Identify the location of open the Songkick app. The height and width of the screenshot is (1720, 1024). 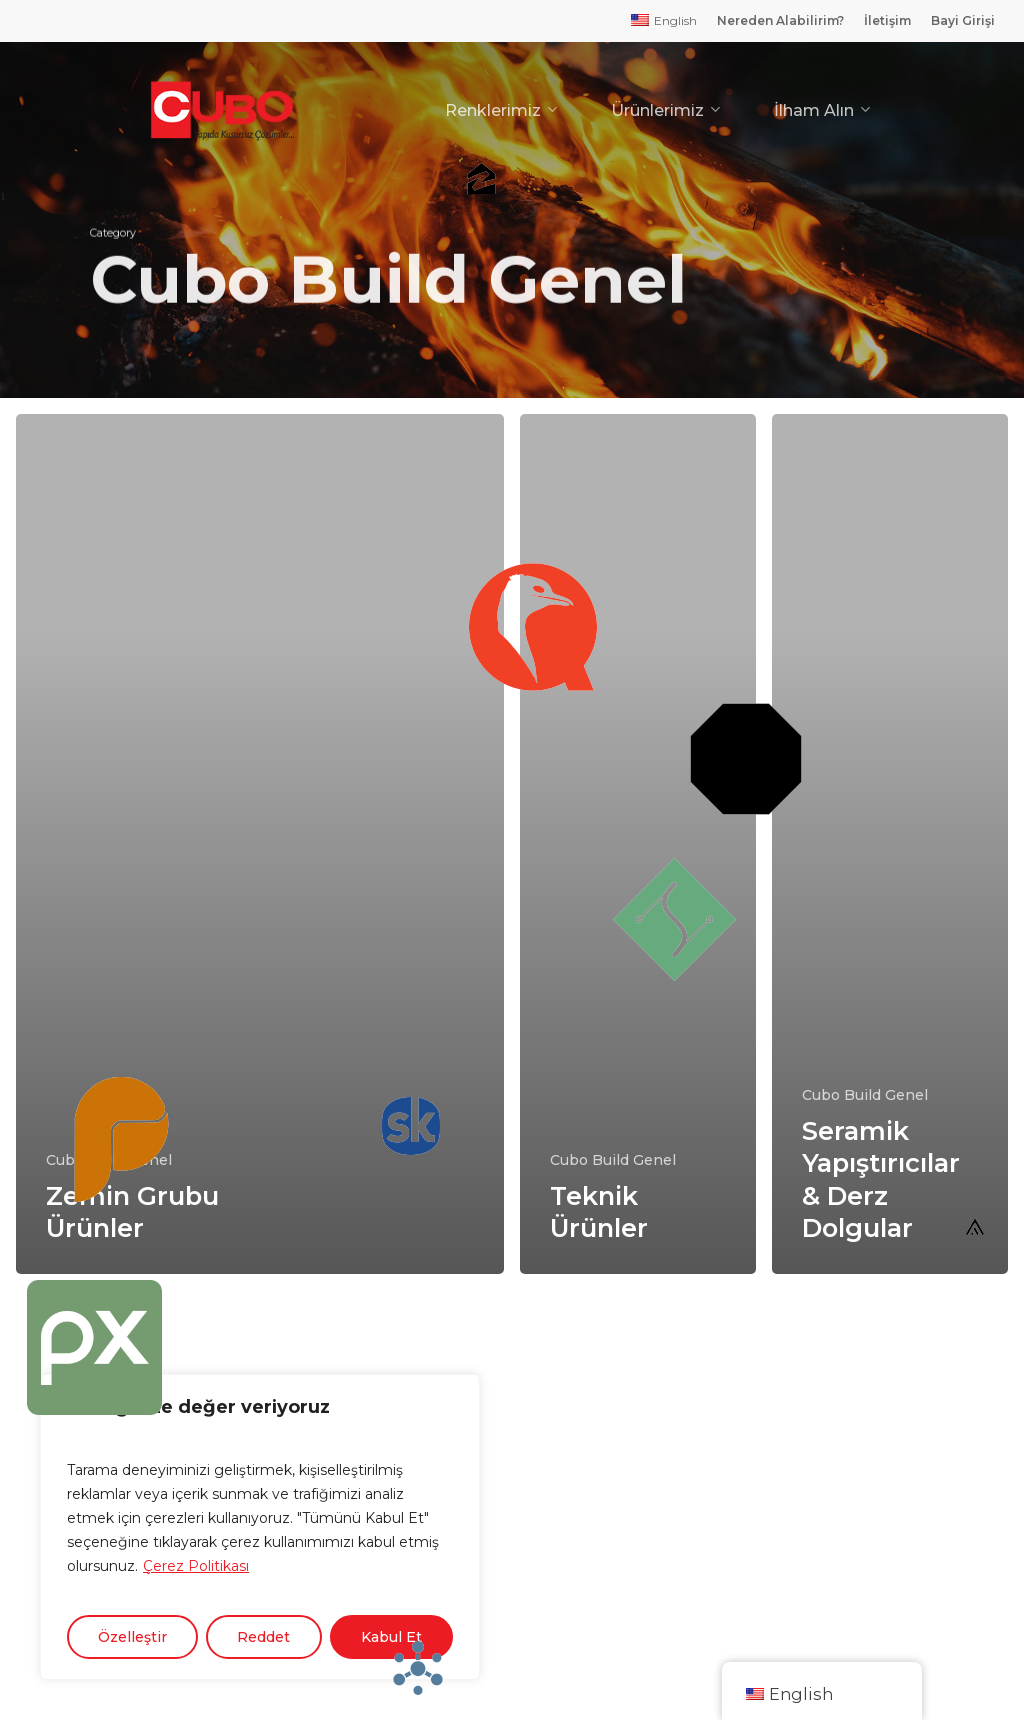
(411, 1126).